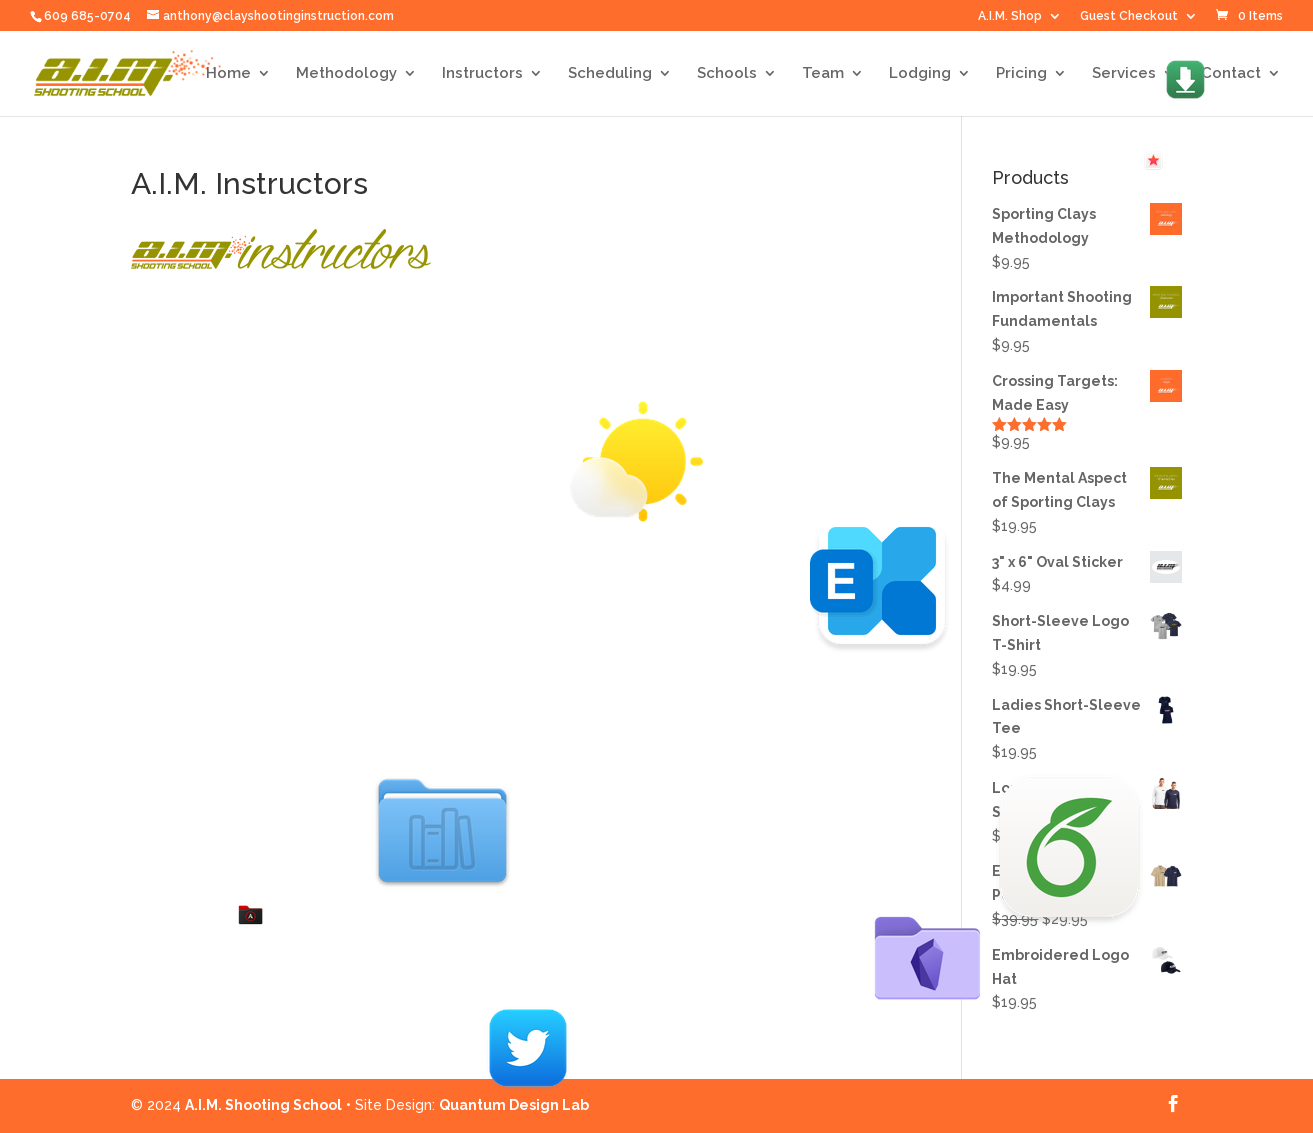 The height and width of the screenshot is (1133, 1313). Describe the element at coordinates (442, 830) in the screenshot. I see `open media library folder` at that location.